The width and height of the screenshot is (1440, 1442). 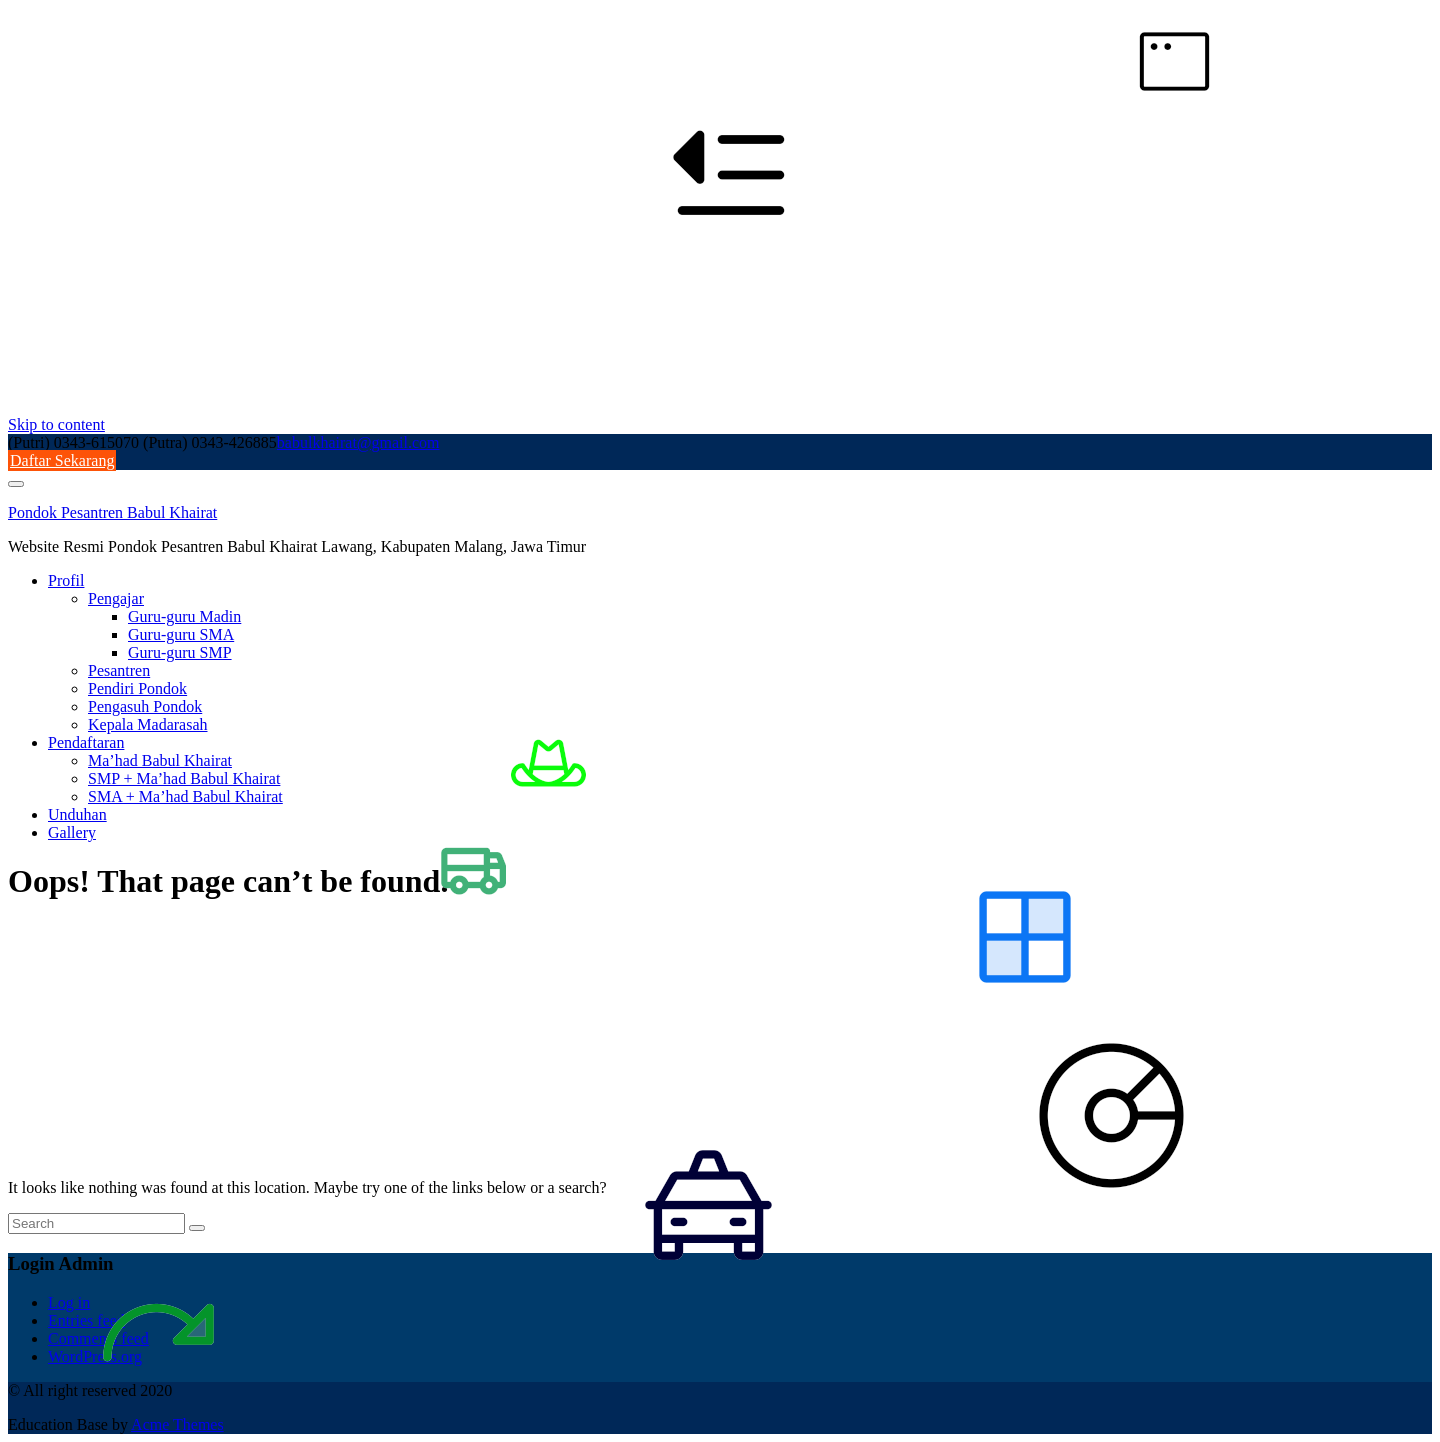 I want to click on select cowboy hat avatar or profile accessory, so click(x=548, y=765).